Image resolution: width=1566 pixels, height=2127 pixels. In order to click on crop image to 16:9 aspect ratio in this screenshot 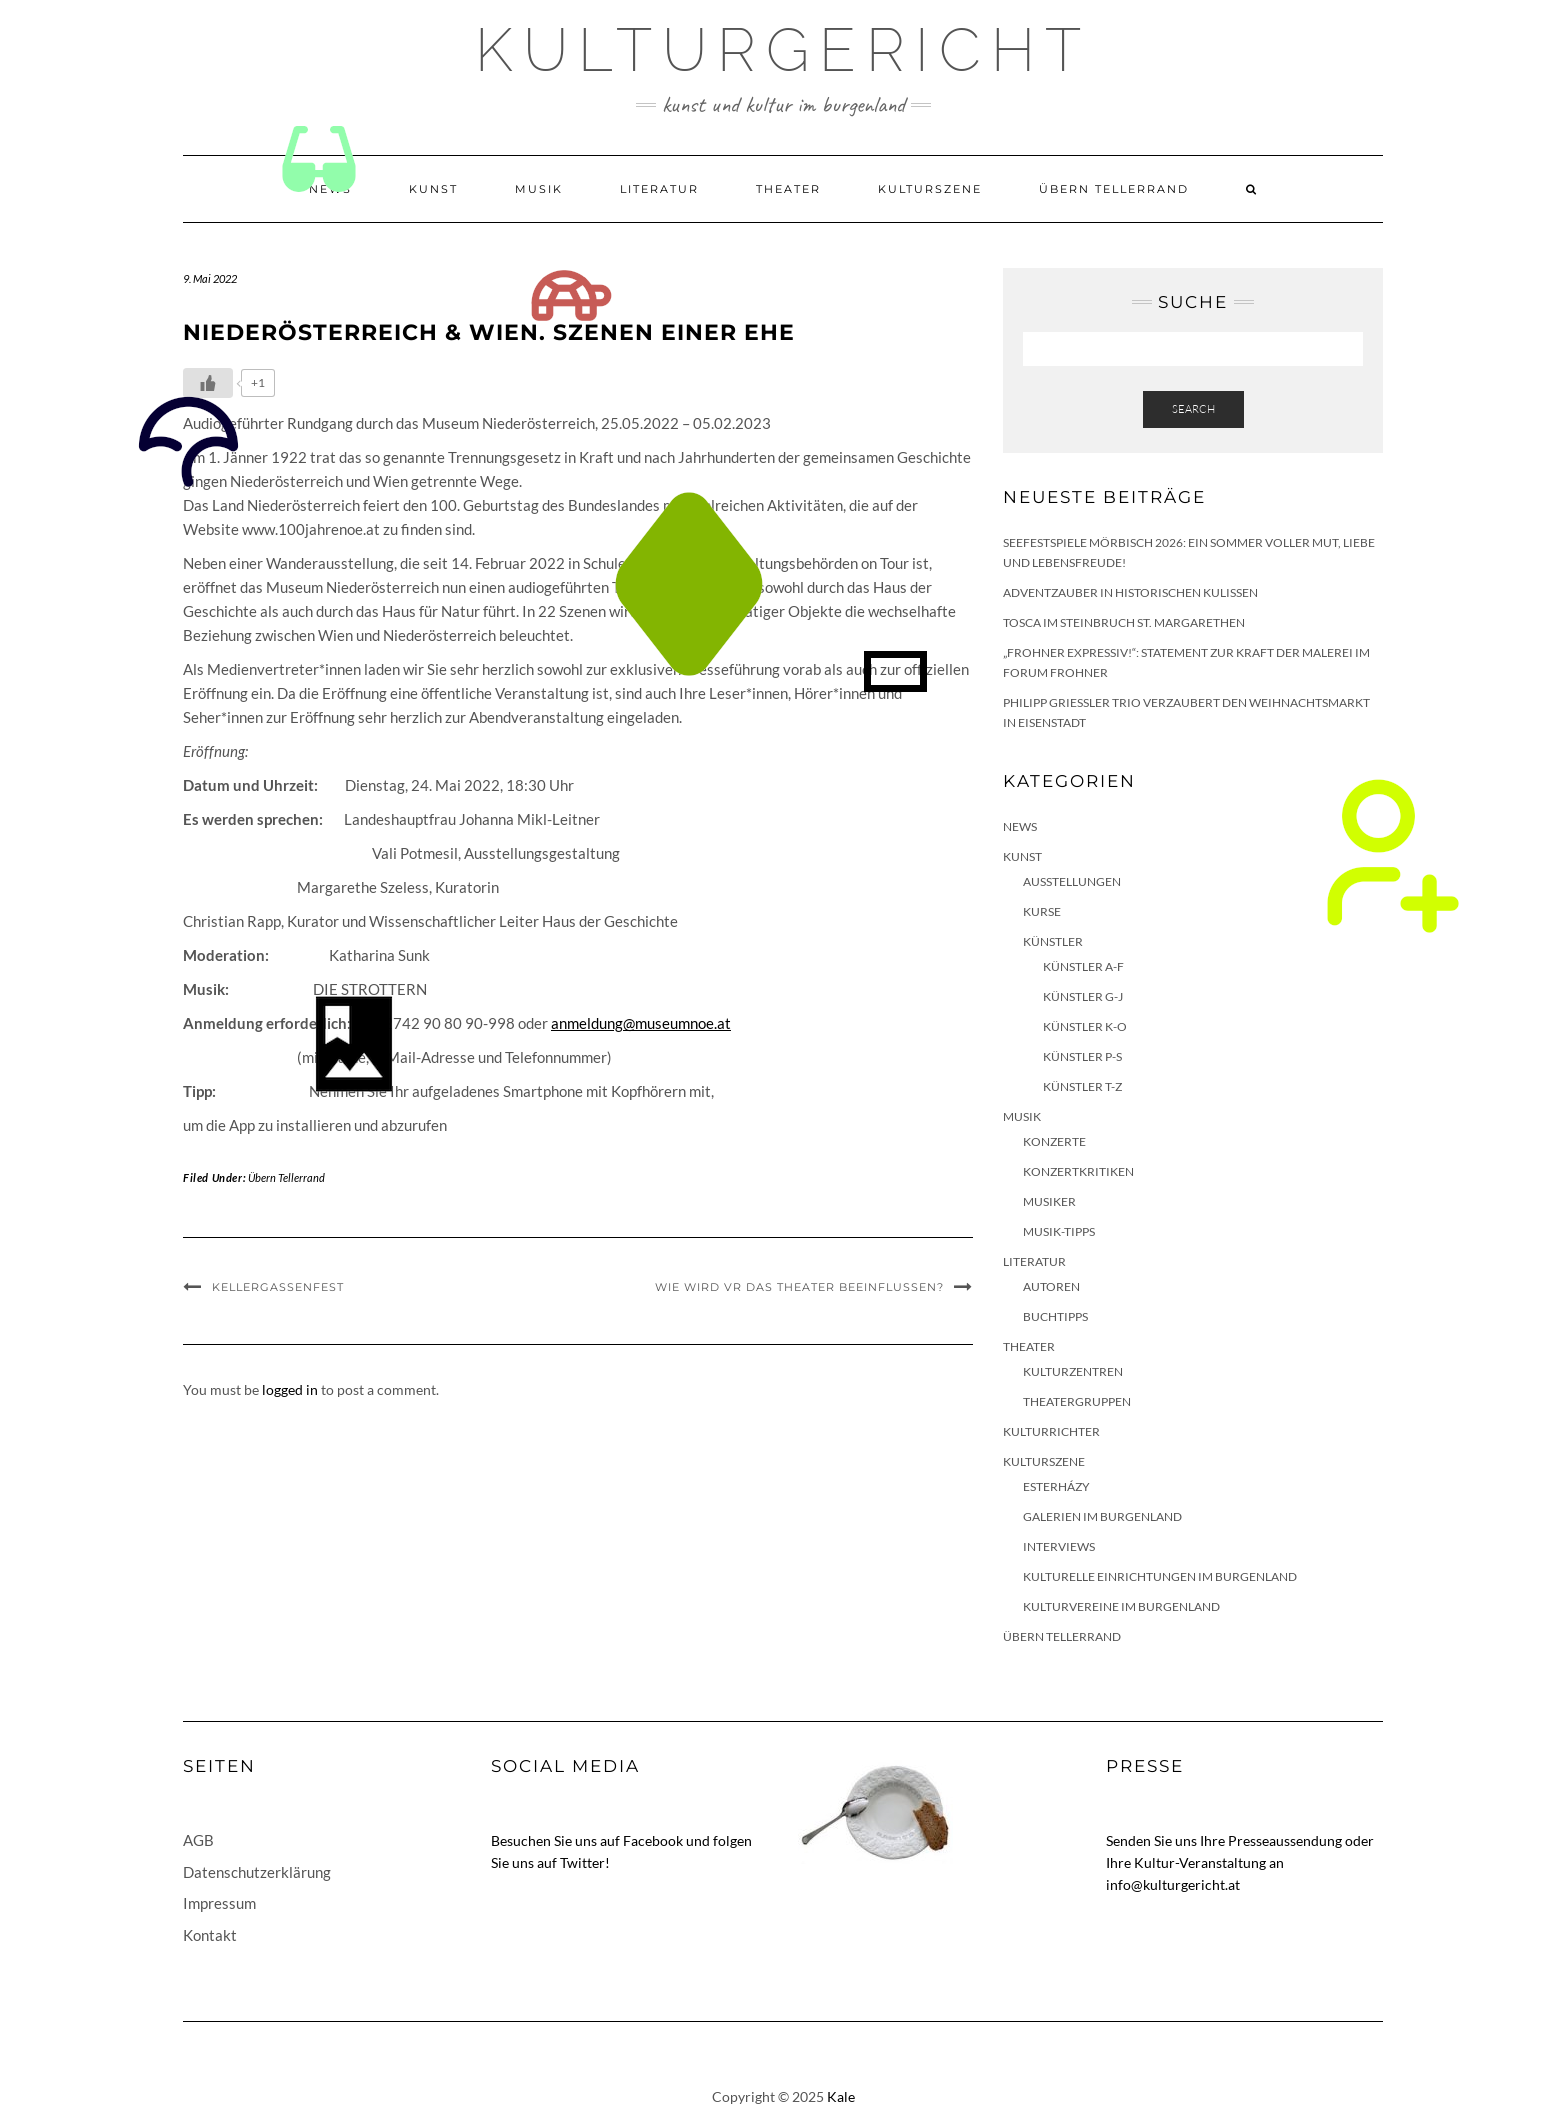, I will do `click(895, 671)`.